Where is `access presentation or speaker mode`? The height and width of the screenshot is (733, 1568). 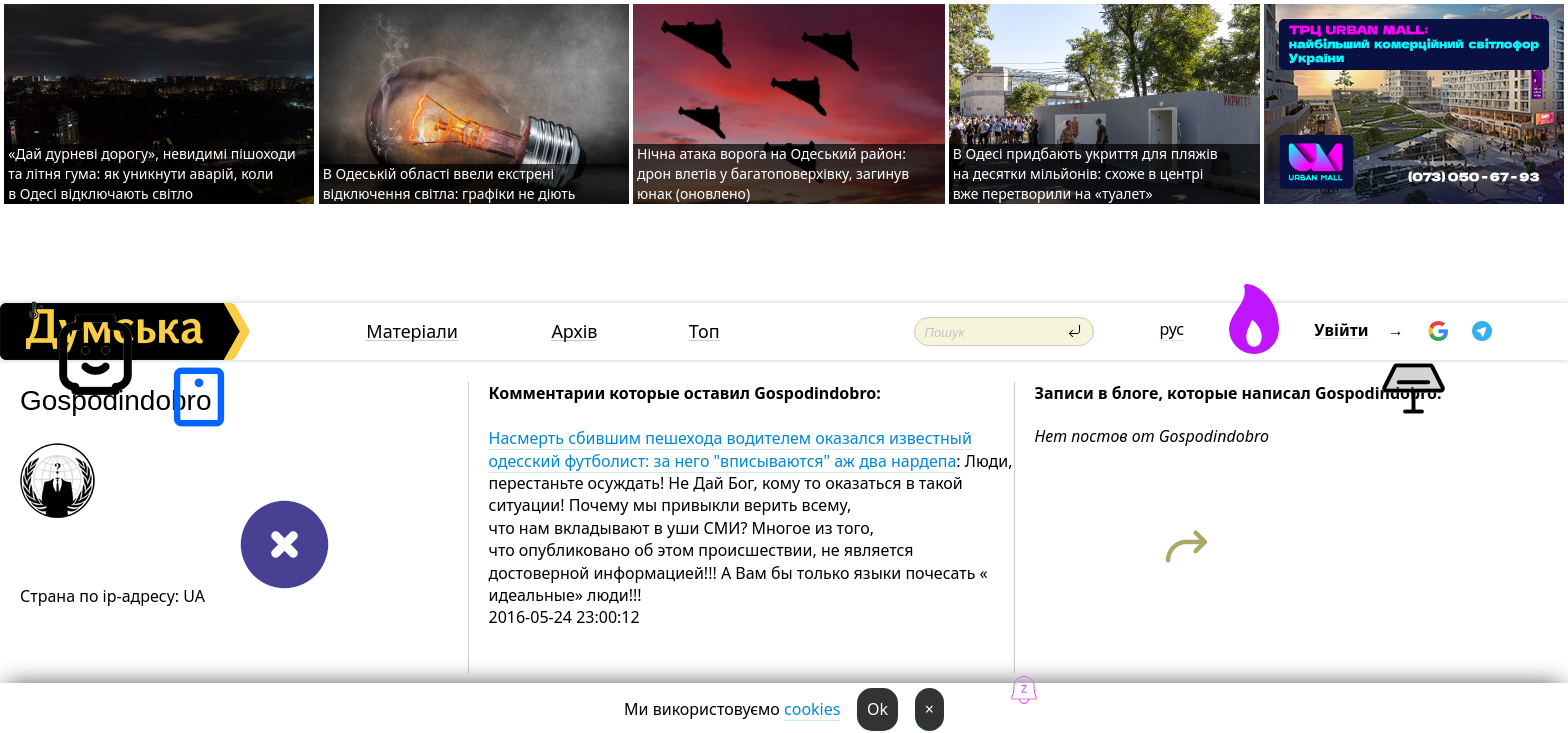
access presentation or speaker mode is located at coordinates (1413, 388).